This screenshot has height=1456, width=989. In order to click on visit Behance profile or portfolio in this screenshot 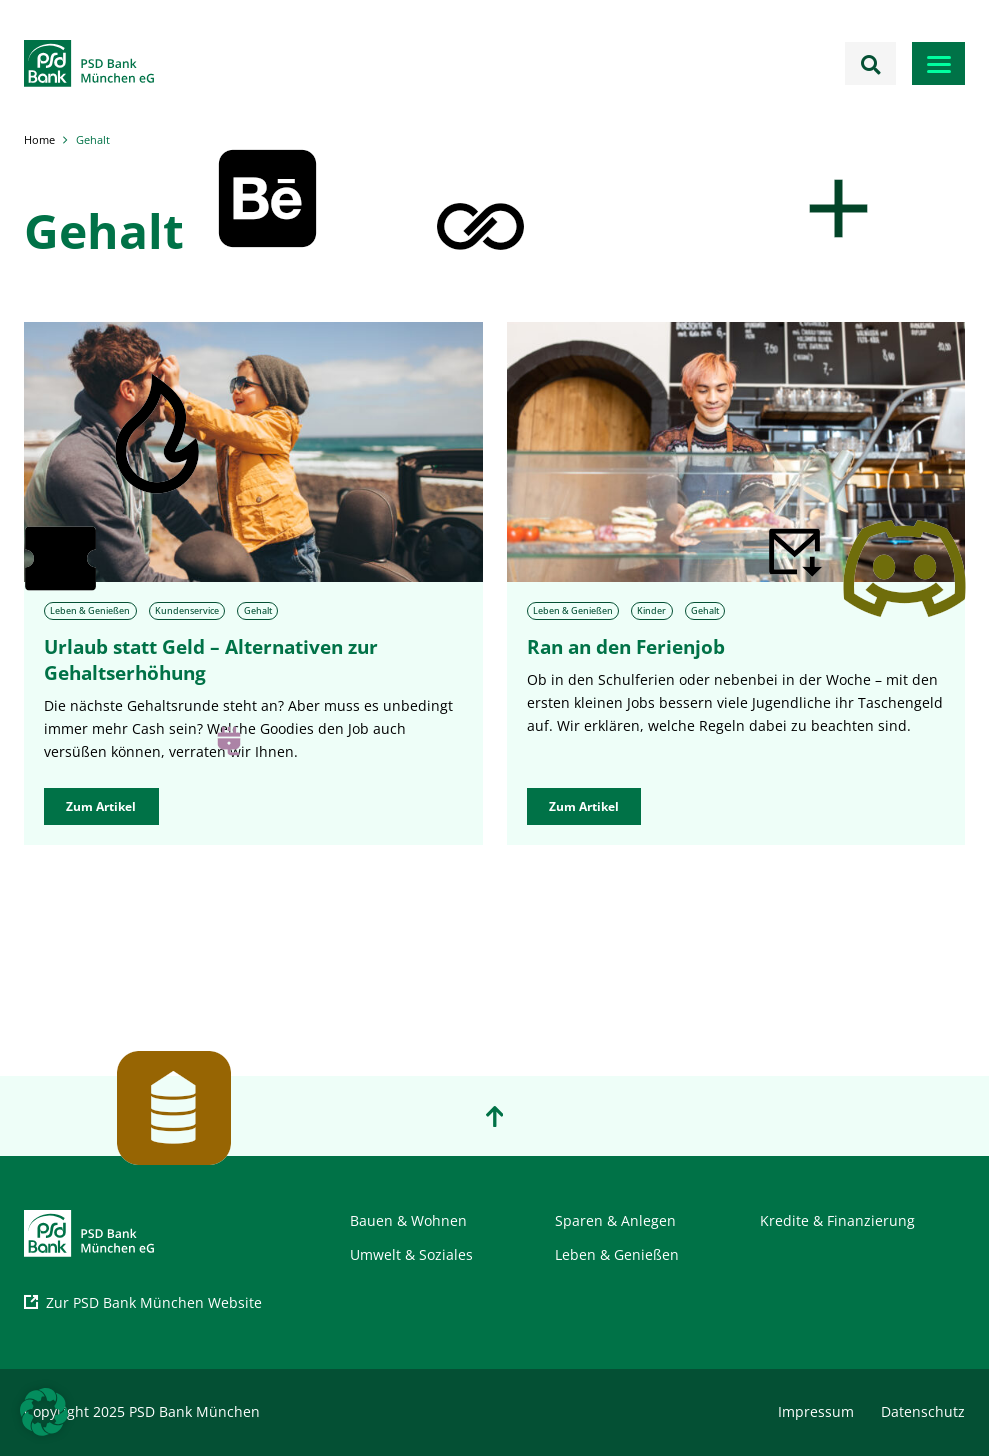, I will do `click(267, 198)`.